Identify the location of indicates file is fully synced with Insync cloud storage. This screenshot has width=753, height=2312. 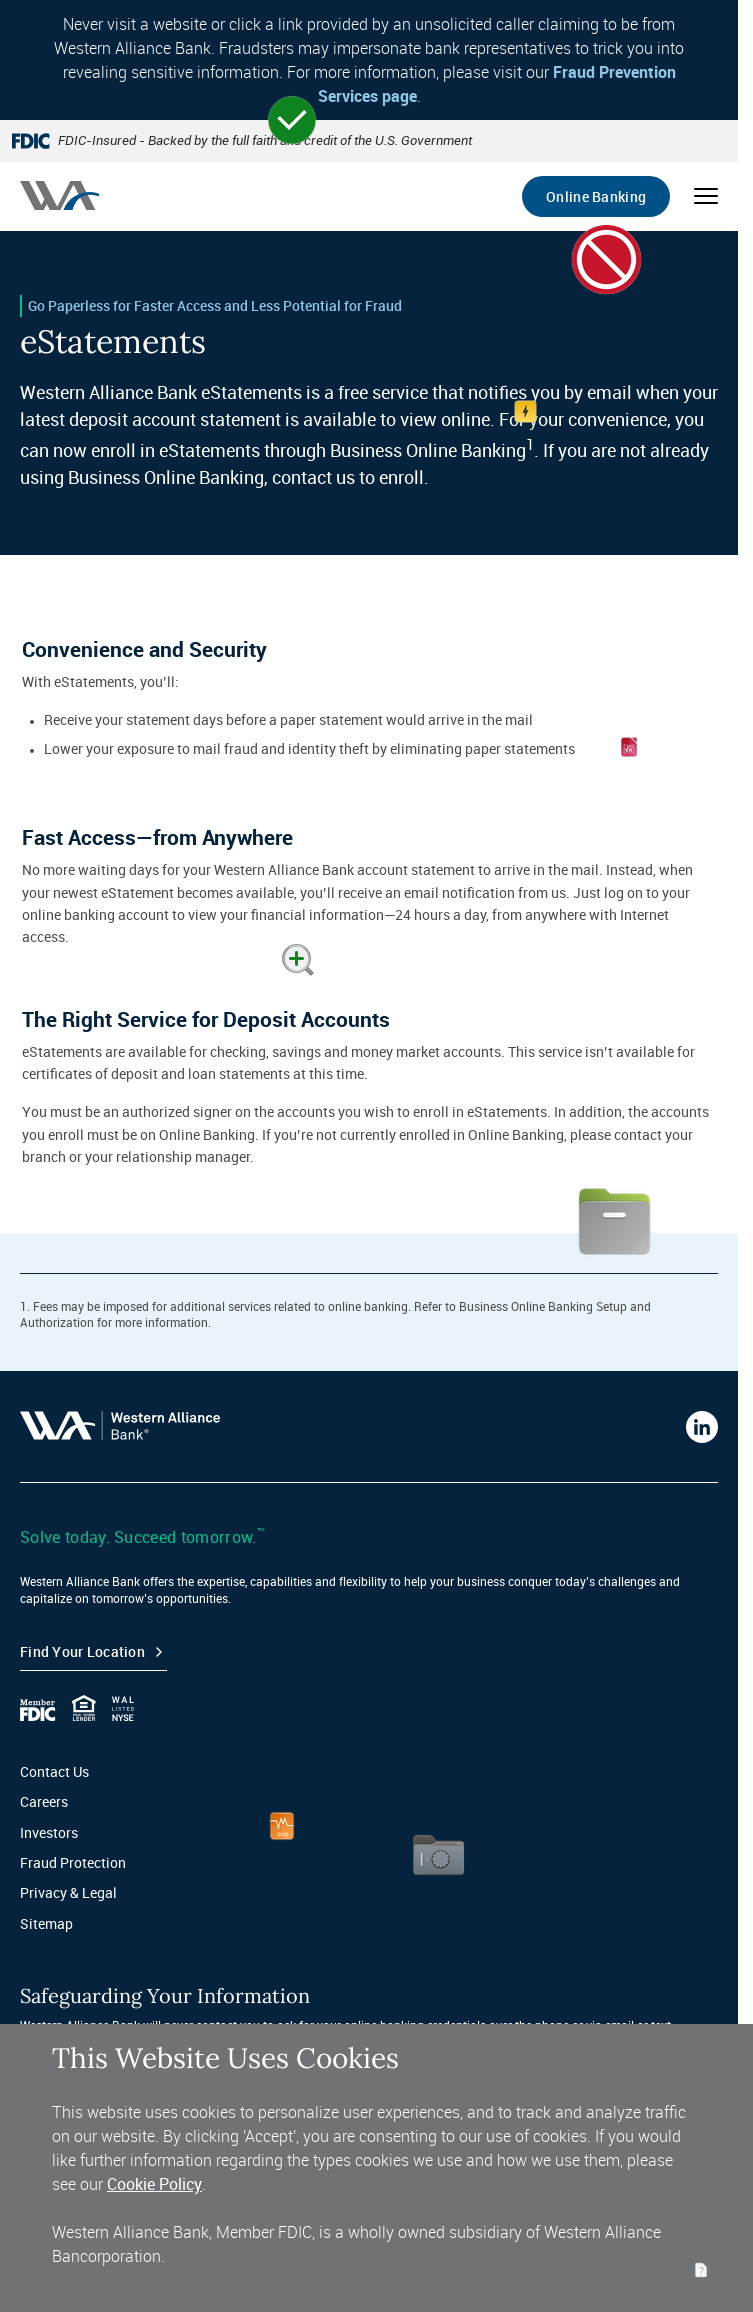
(292, 120).